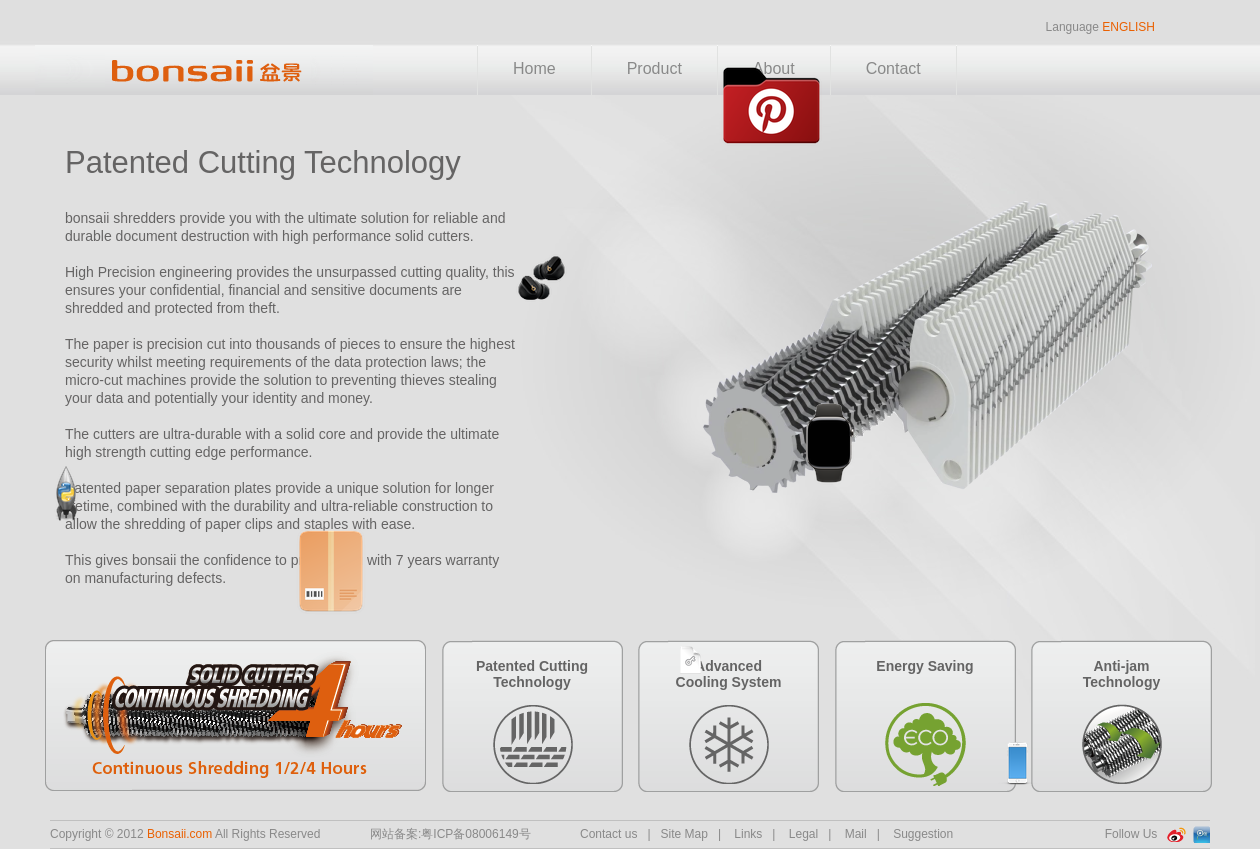 The height and width of the screenshot is (849, 1260). Describe the element at coordinates (690, 660) in the screenshot. I see `slack authentication or login key` at that location.